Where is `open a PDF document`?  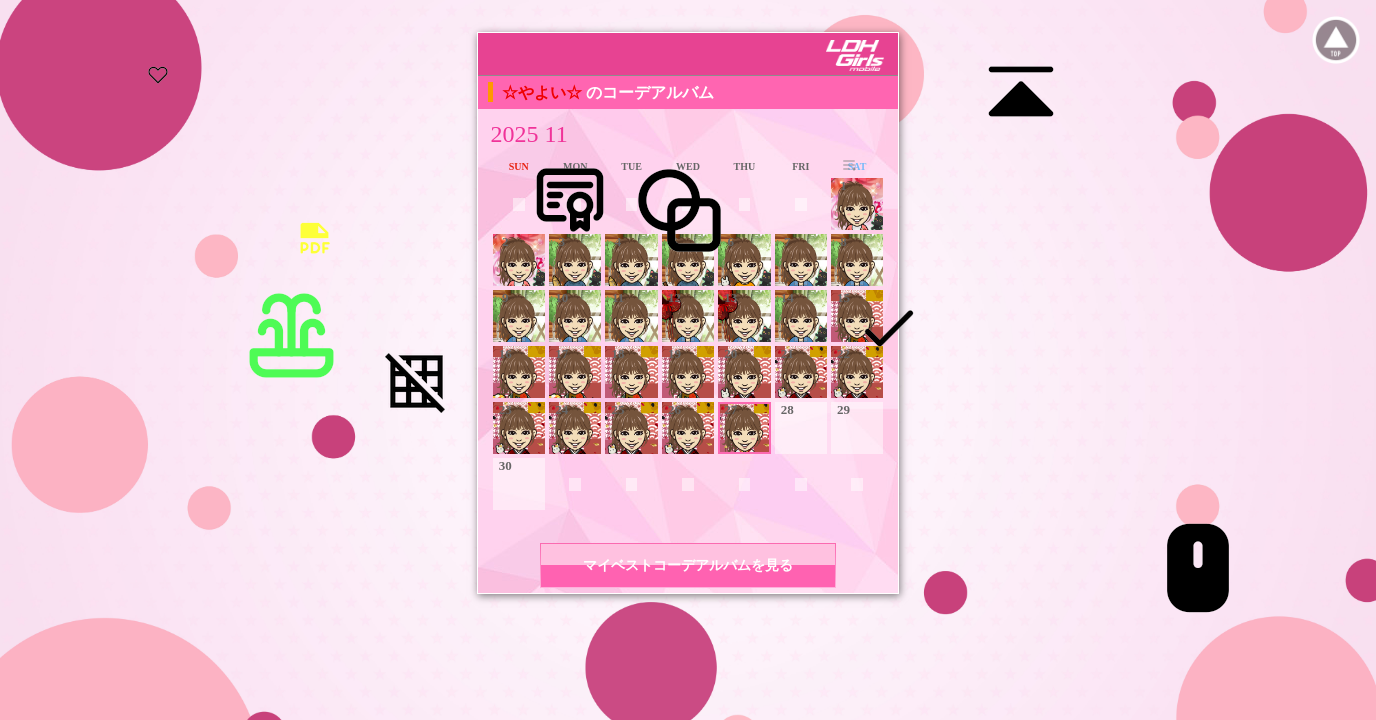
open a PDF document is located at coordinates (314, 239).